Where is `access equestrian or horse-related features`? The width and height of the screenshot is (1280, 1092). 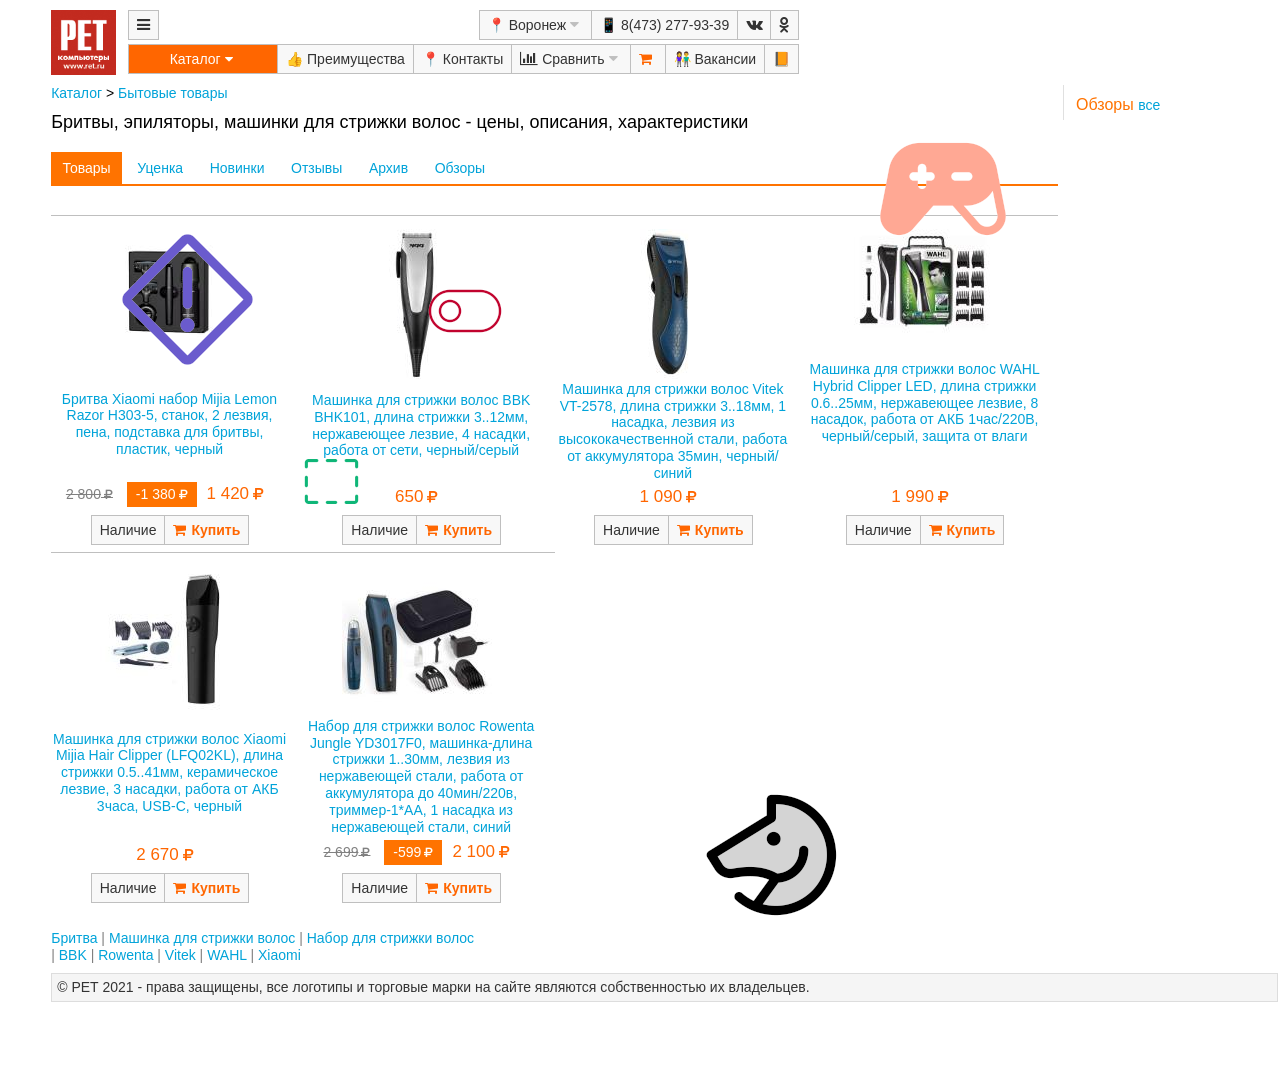 access equestrian or horse-related features is located at coordinates (776, 855).